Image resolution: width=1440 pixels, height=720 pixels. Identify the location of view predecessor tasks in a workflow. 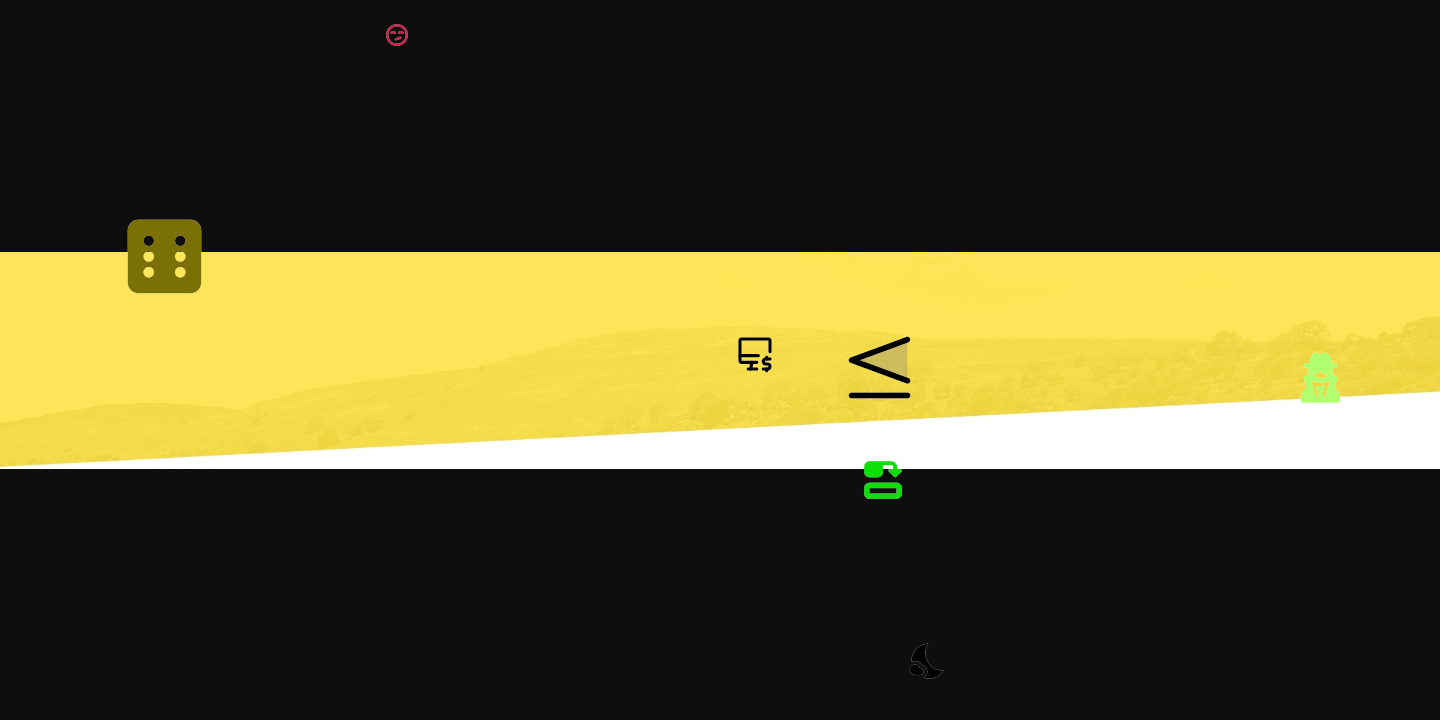
(883, 480).